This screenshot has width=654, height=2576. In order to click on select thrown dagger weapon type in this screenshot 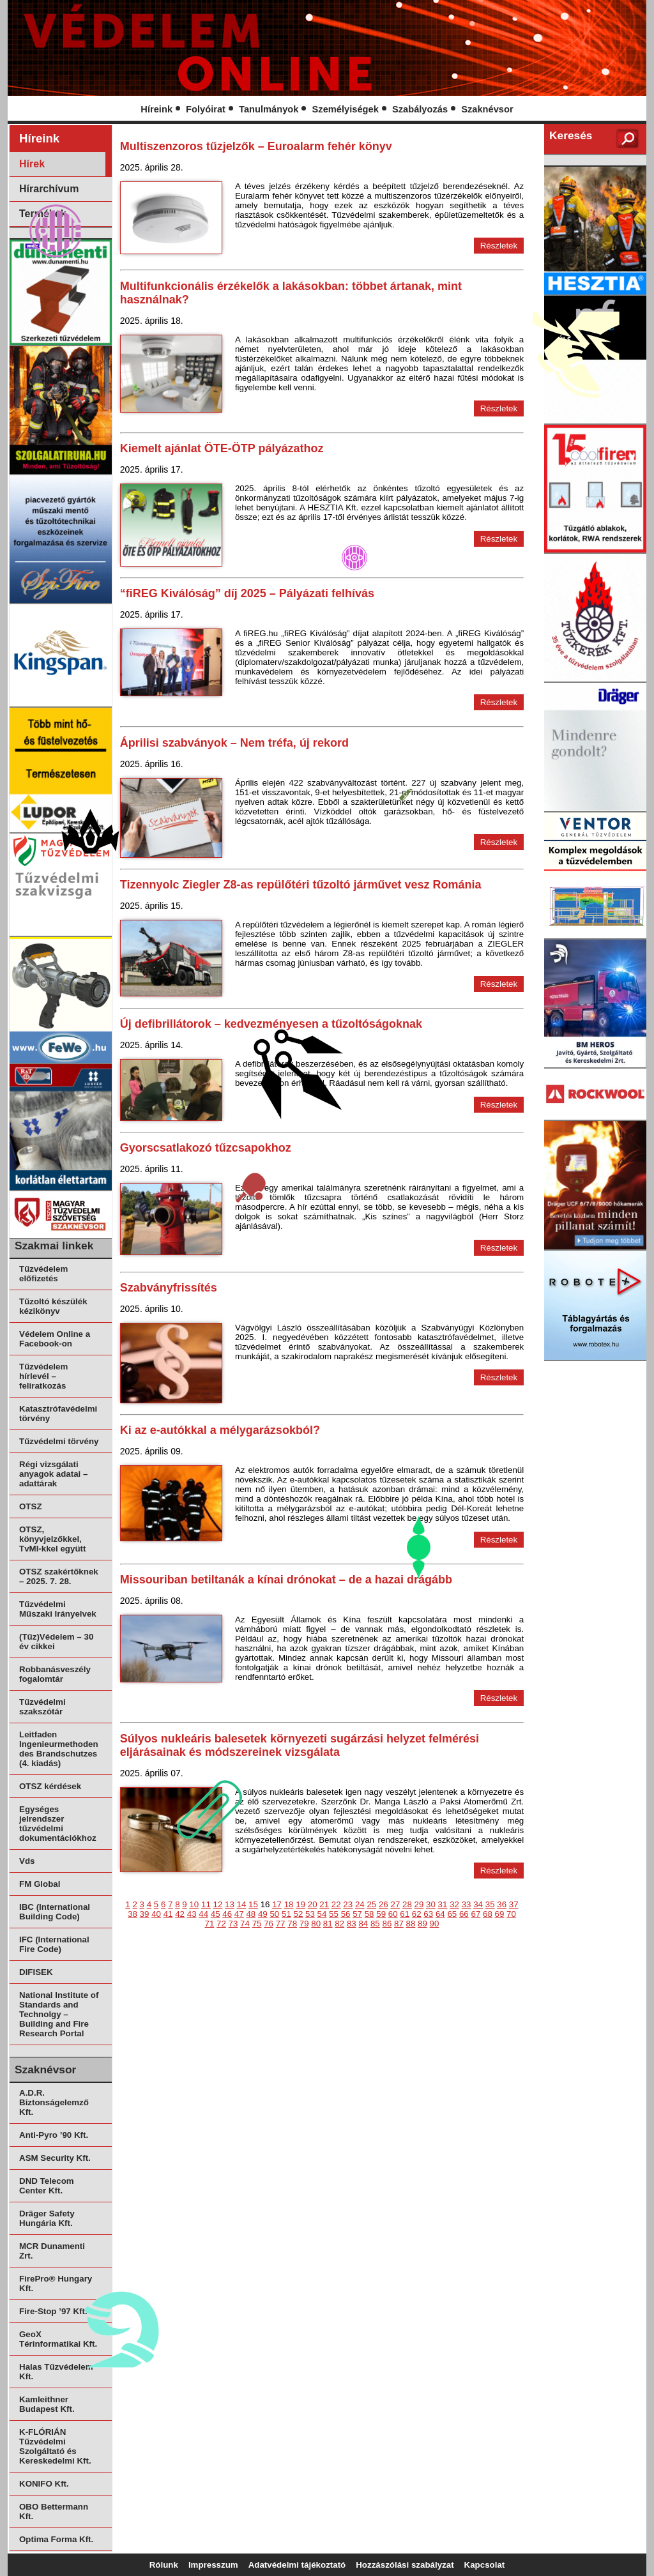, I will do `click(298, 1074)`.